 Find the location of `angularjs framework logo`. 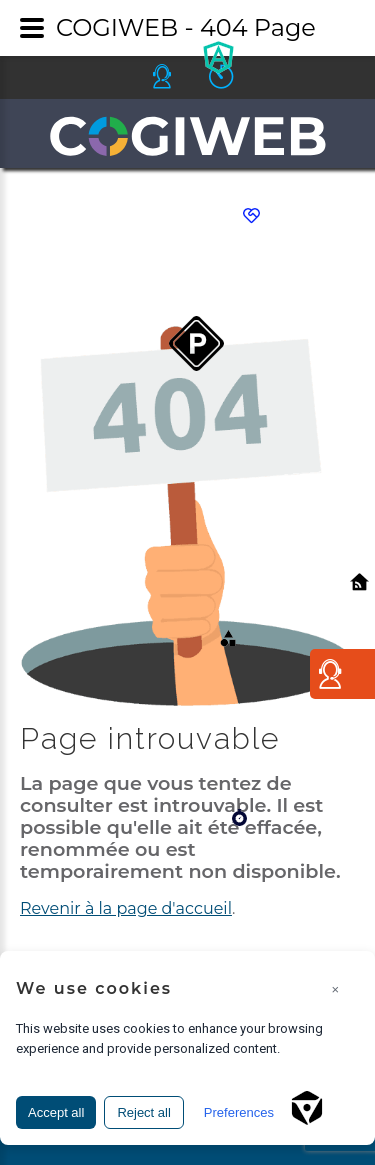

angularjs framework logo is located at coordinates (218, 57).